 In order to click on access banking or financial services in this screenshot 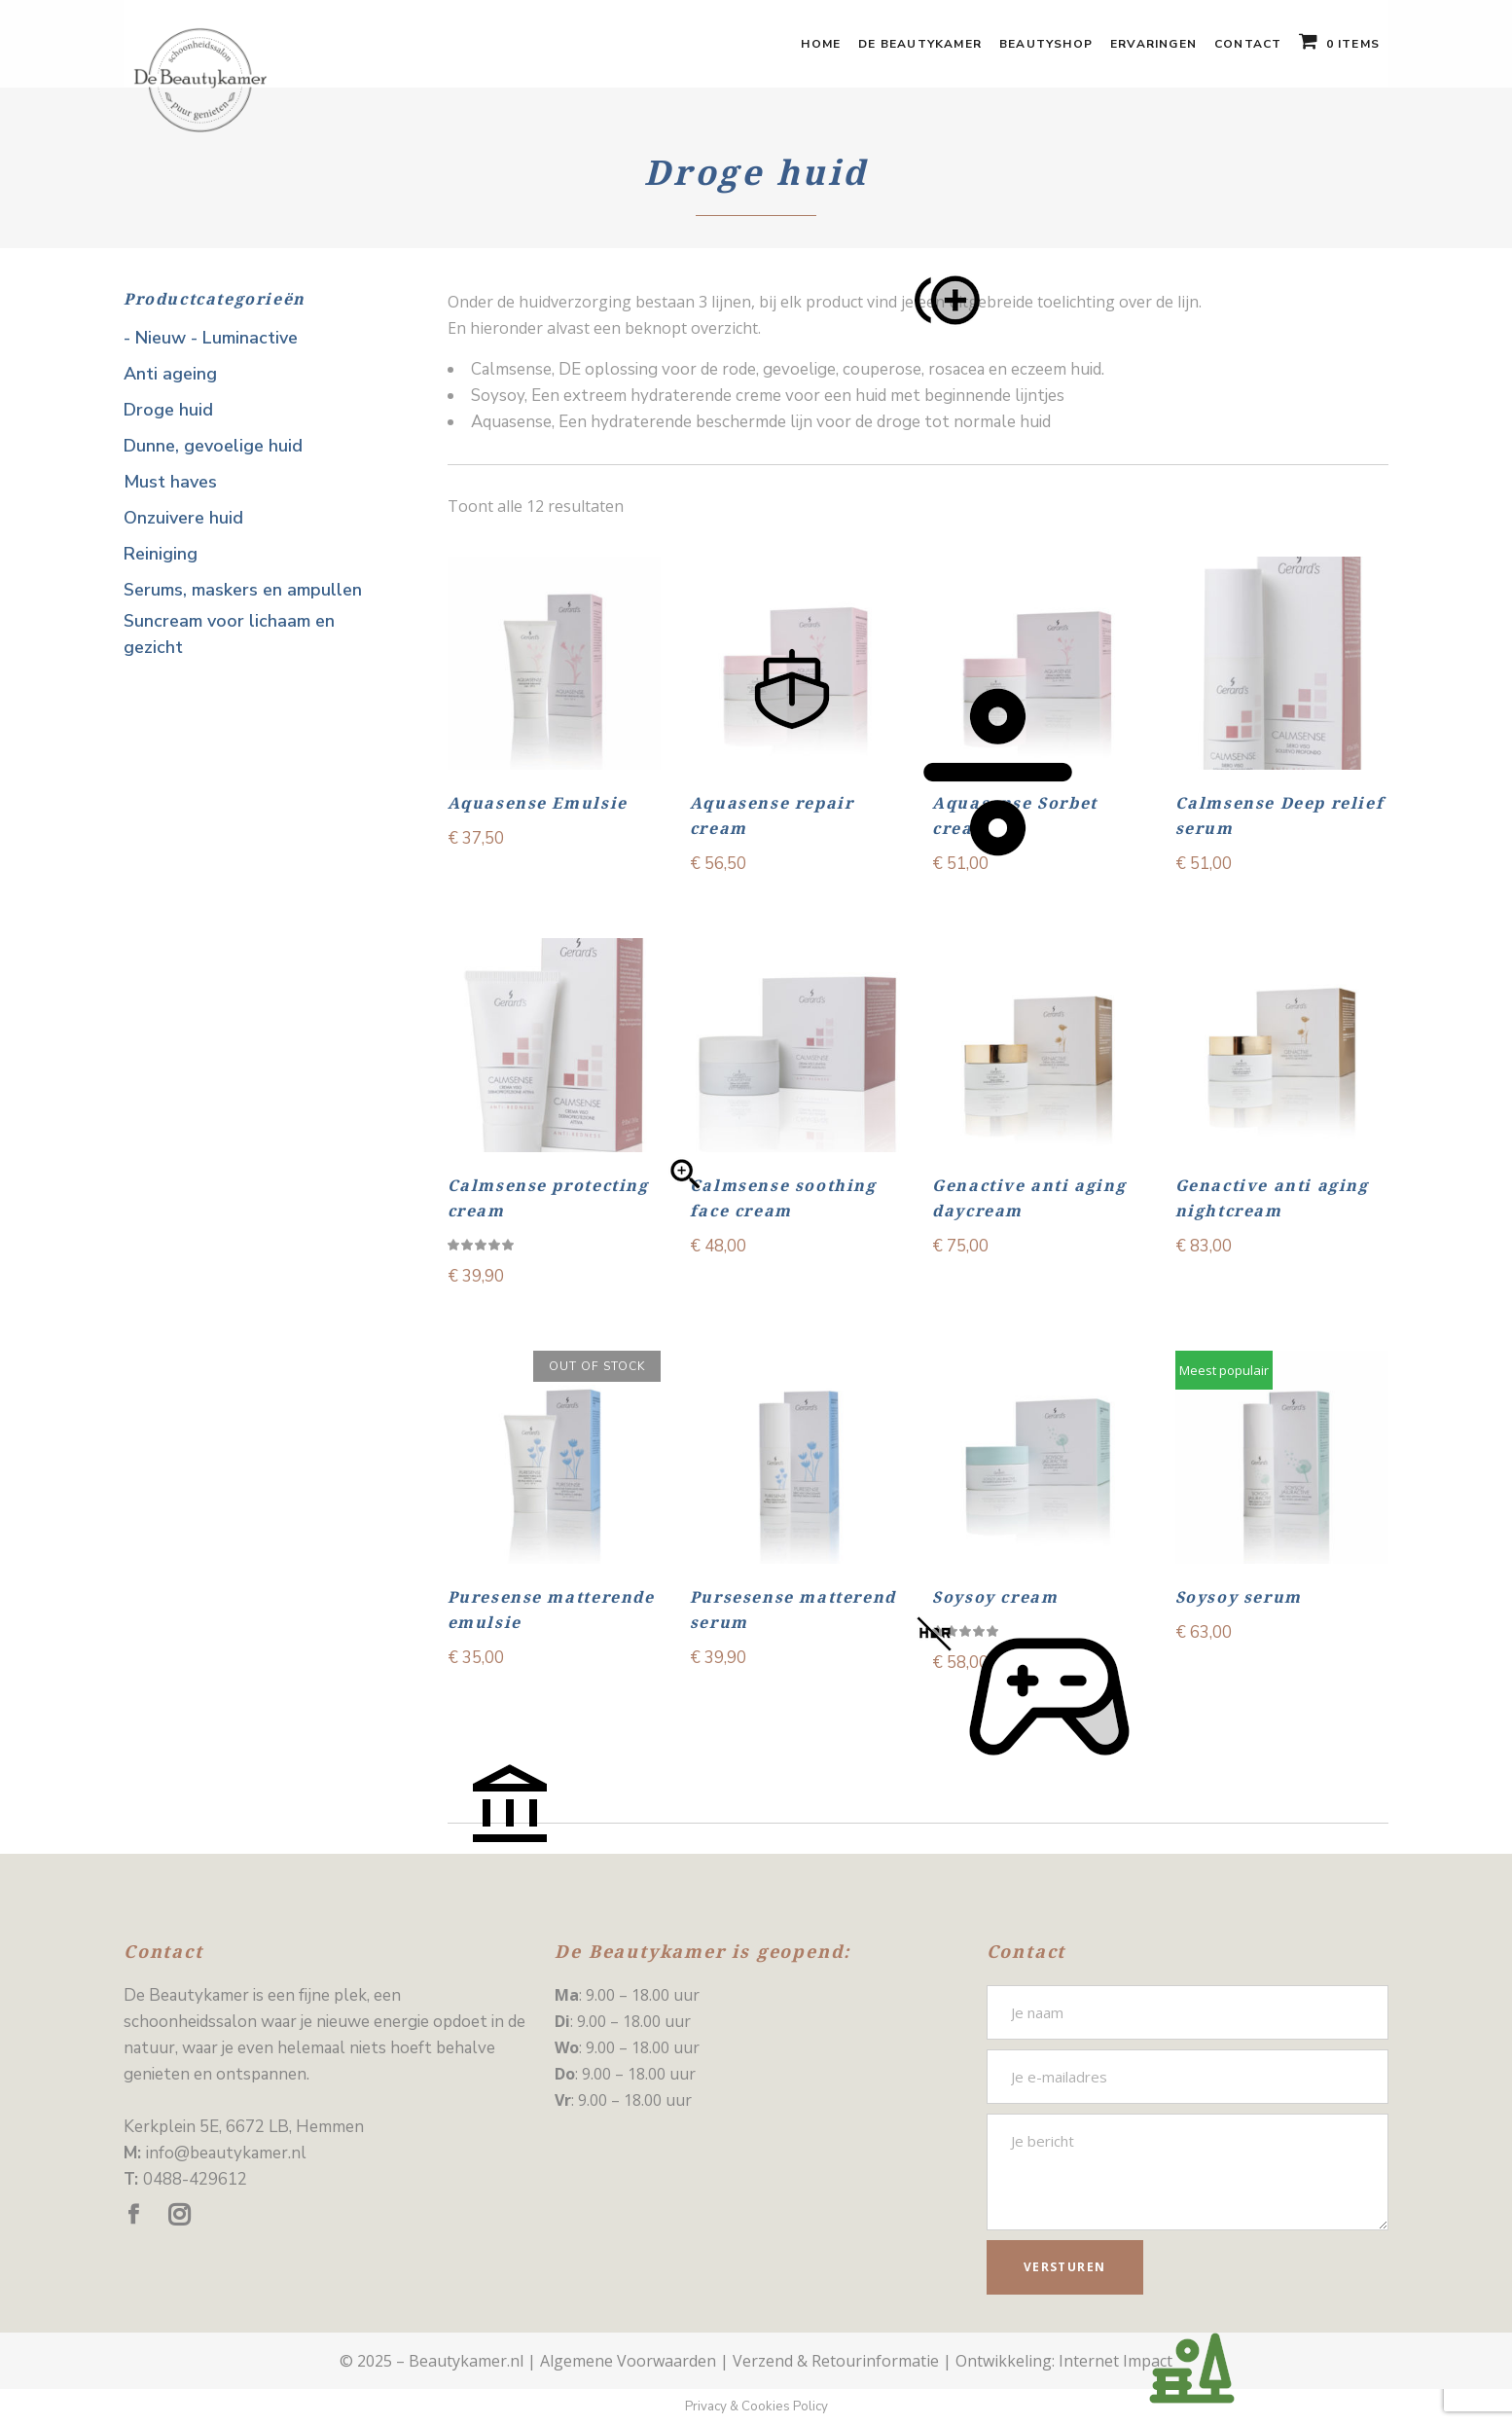, I will do `click(512, 1807)`.